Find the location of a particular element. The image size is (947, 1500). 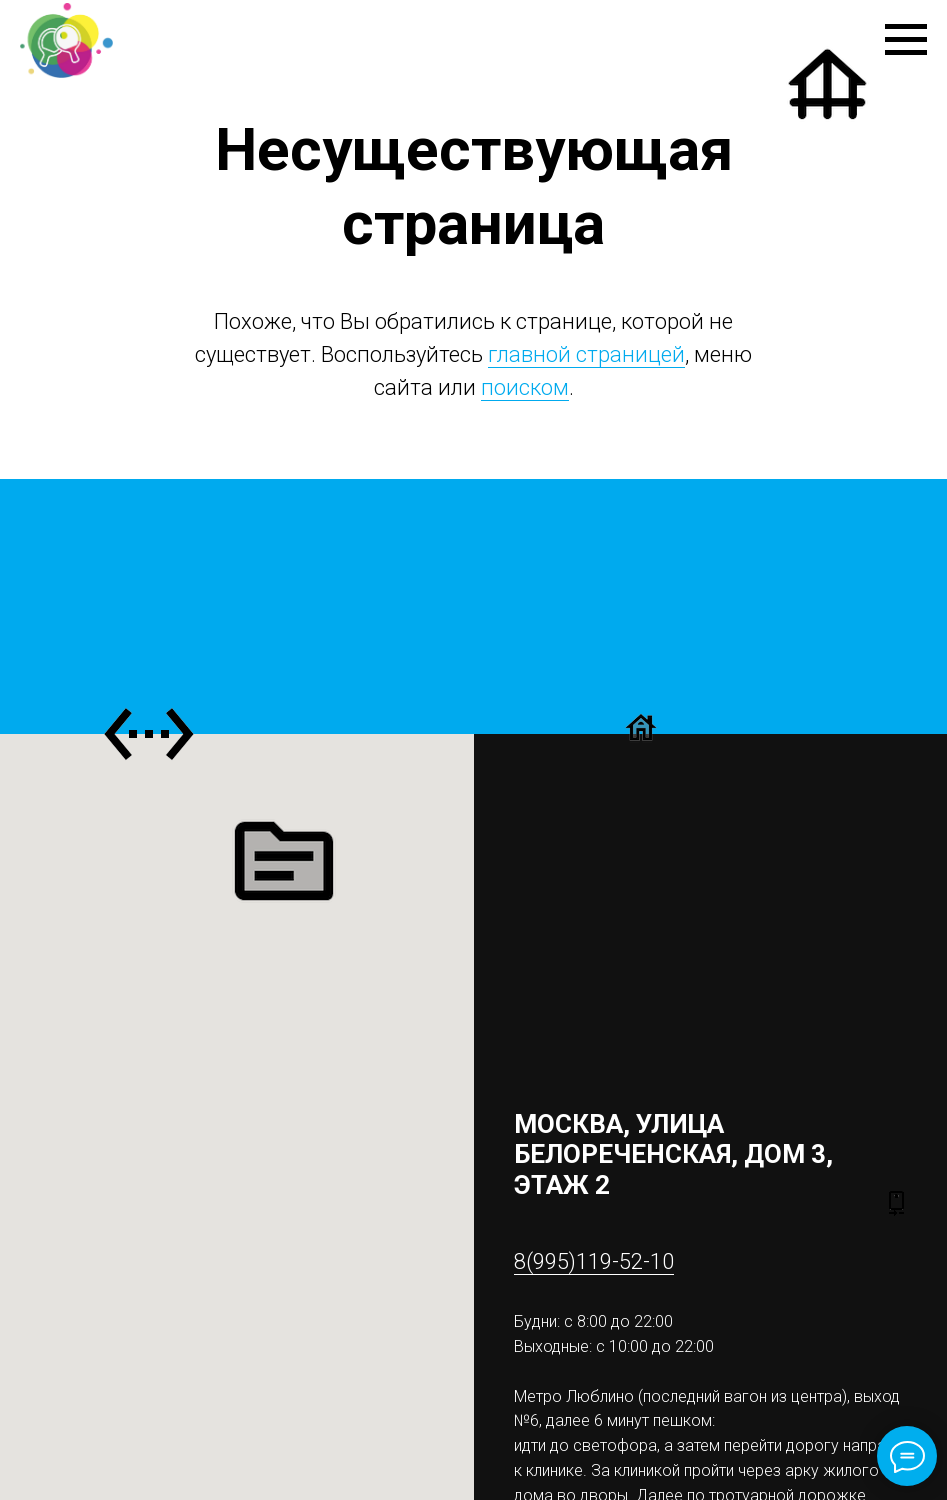

view property foundation details is located at coordinates (827, 85).